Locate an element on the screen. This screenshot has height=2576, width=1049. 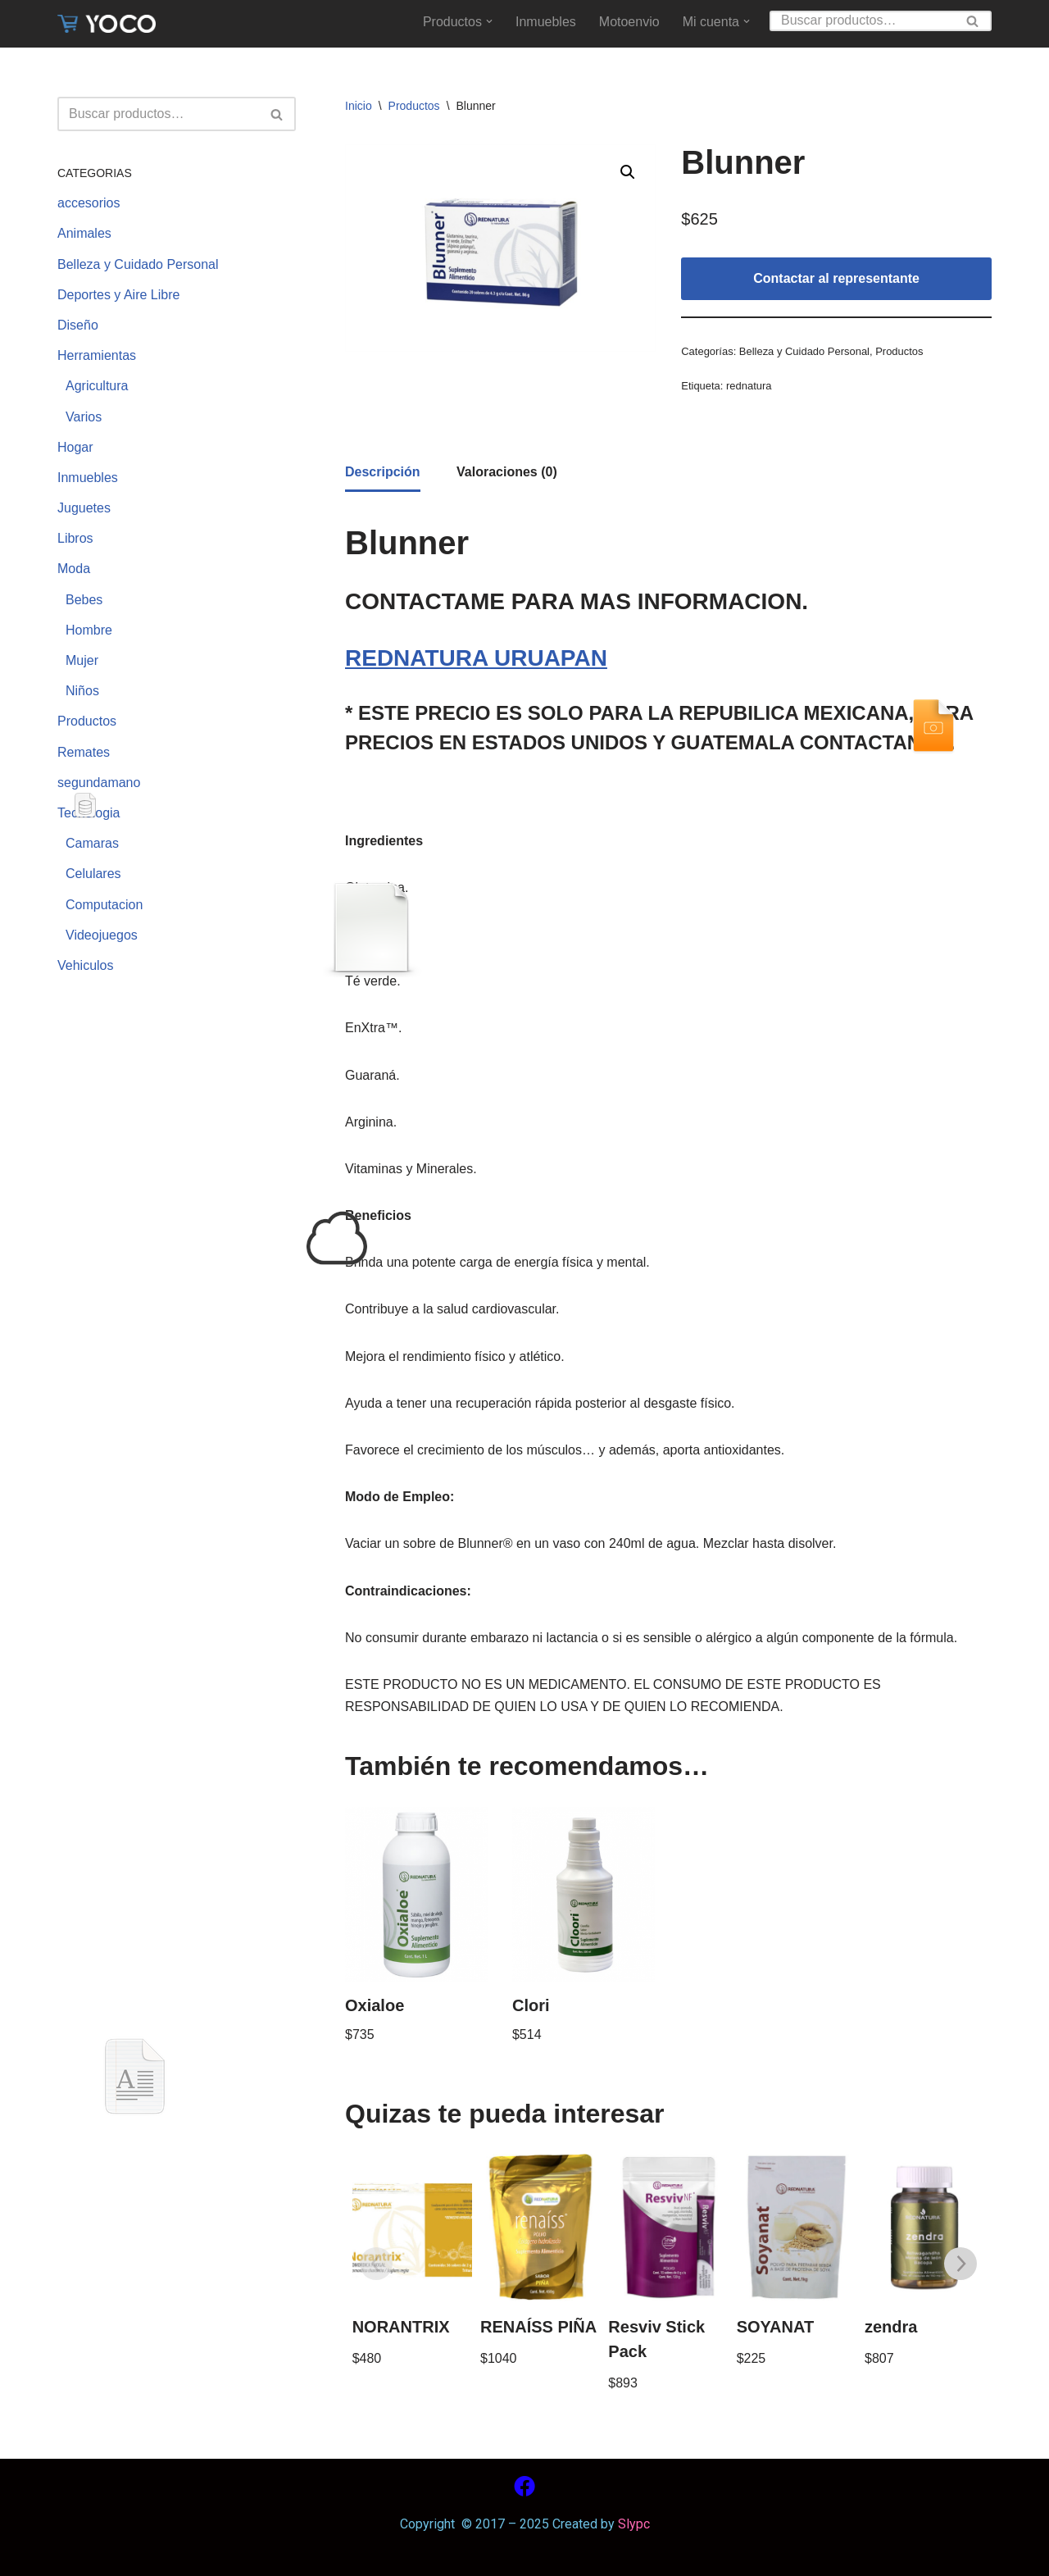
access internet or cloud-based applications is located at coordinates (337, 1238).